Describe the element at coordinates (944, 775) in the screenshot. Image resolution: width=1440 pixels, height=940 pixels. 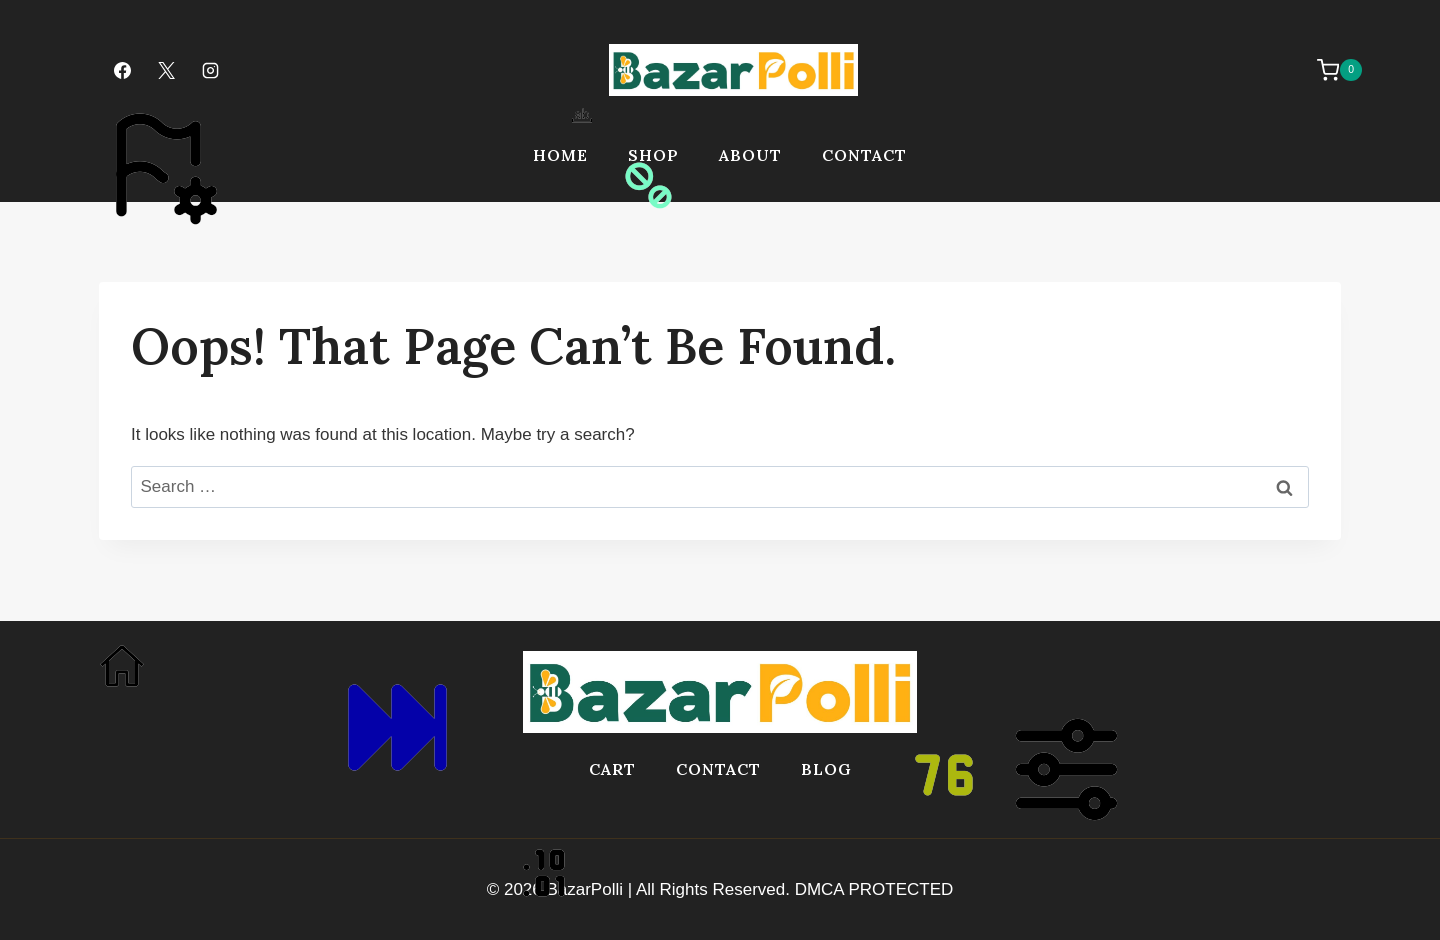
I see `indicates item number 76 in a list or sequence` at that location.